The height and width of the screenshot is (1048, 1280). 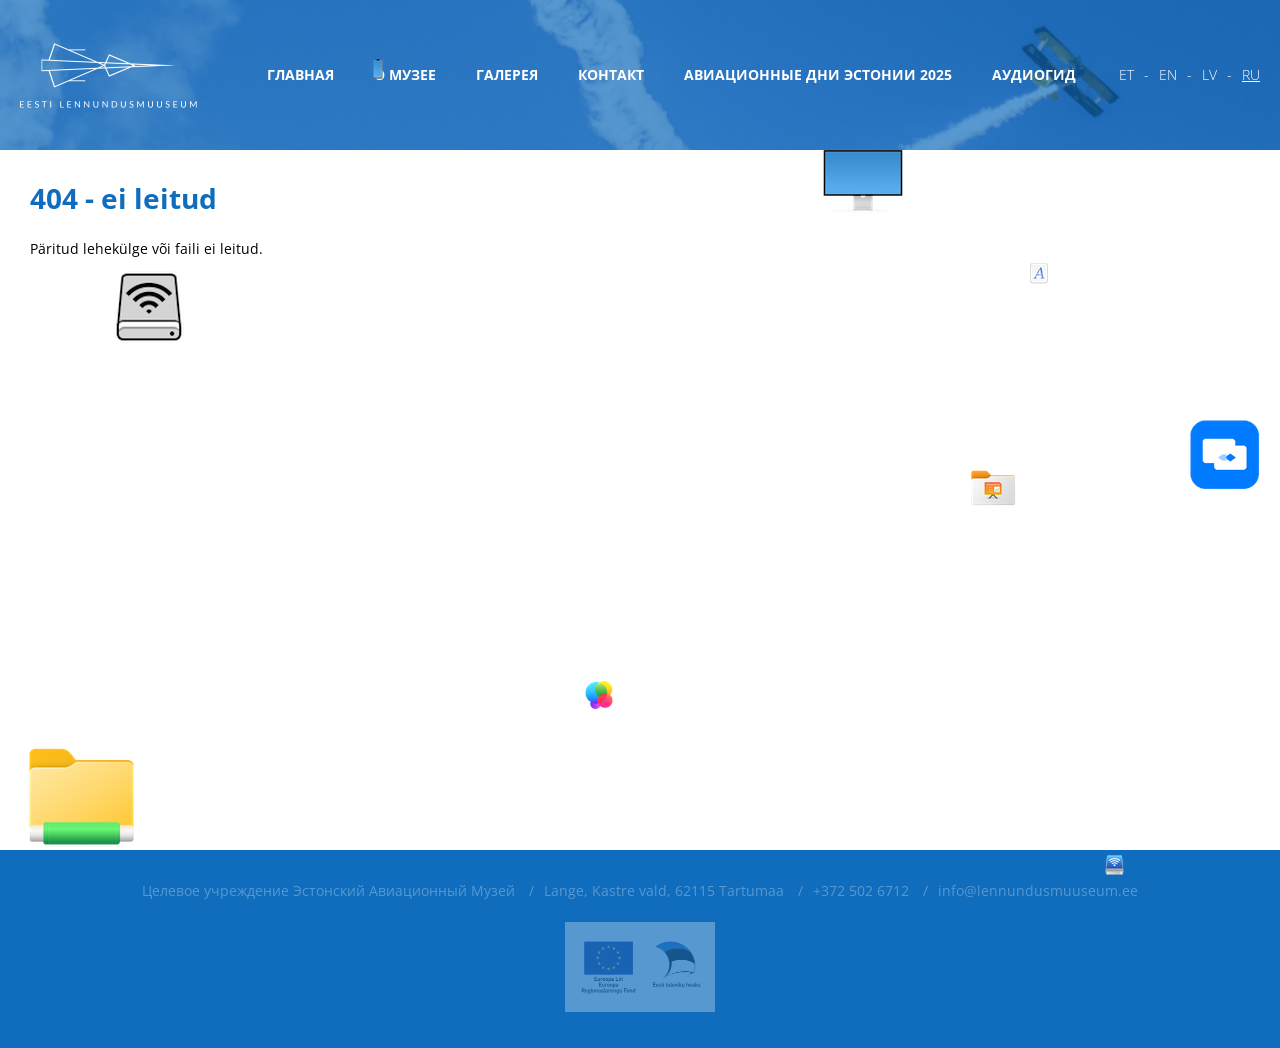 I want to click on iPhone 15 Pro device icon, so click(x=378, y=69).